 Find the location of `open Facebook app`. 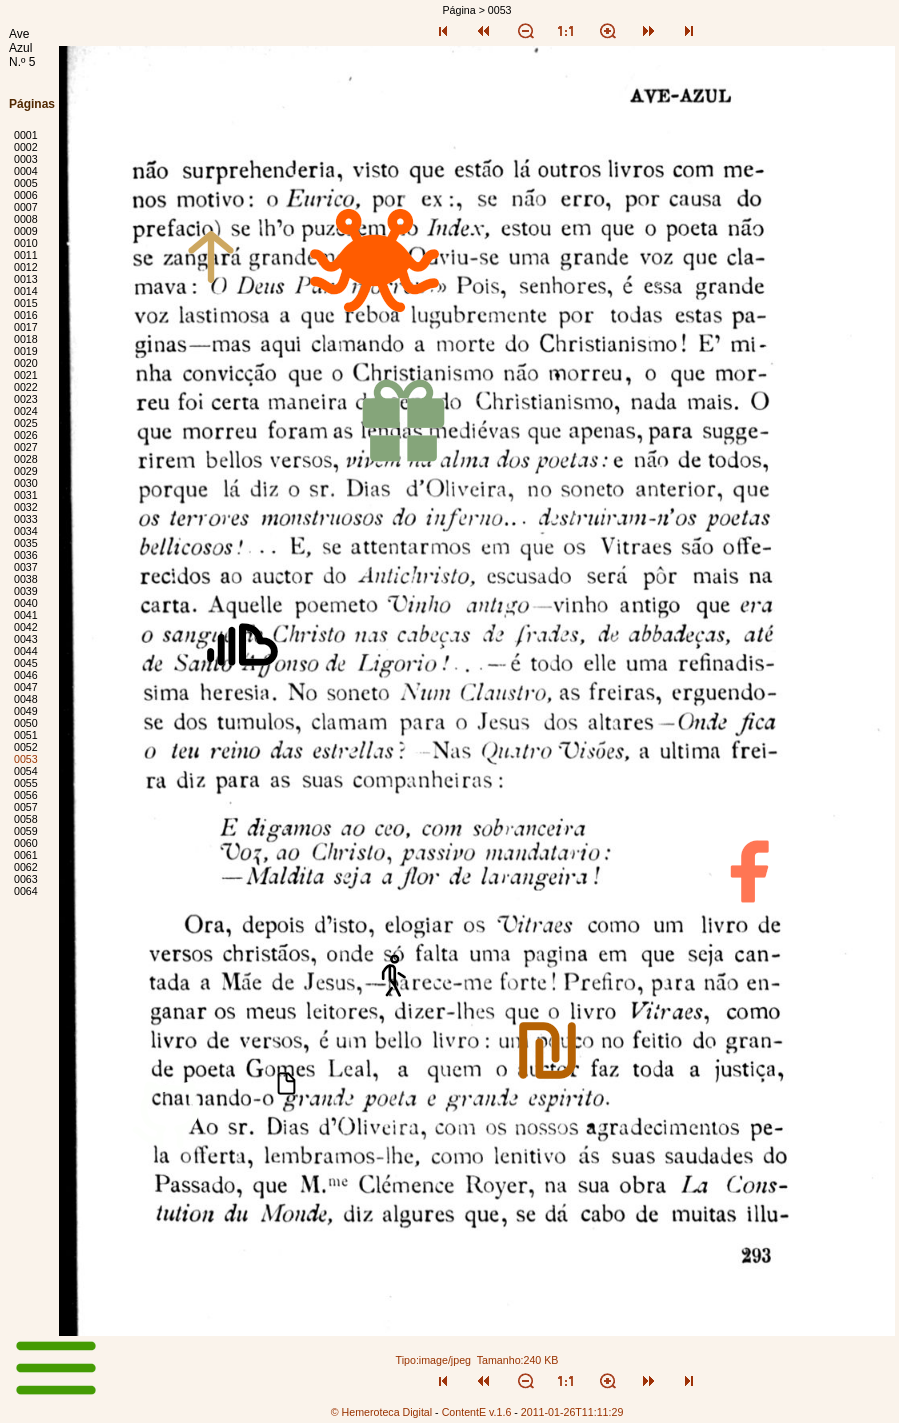

open Facebook app is located at coordinates (751, 871).